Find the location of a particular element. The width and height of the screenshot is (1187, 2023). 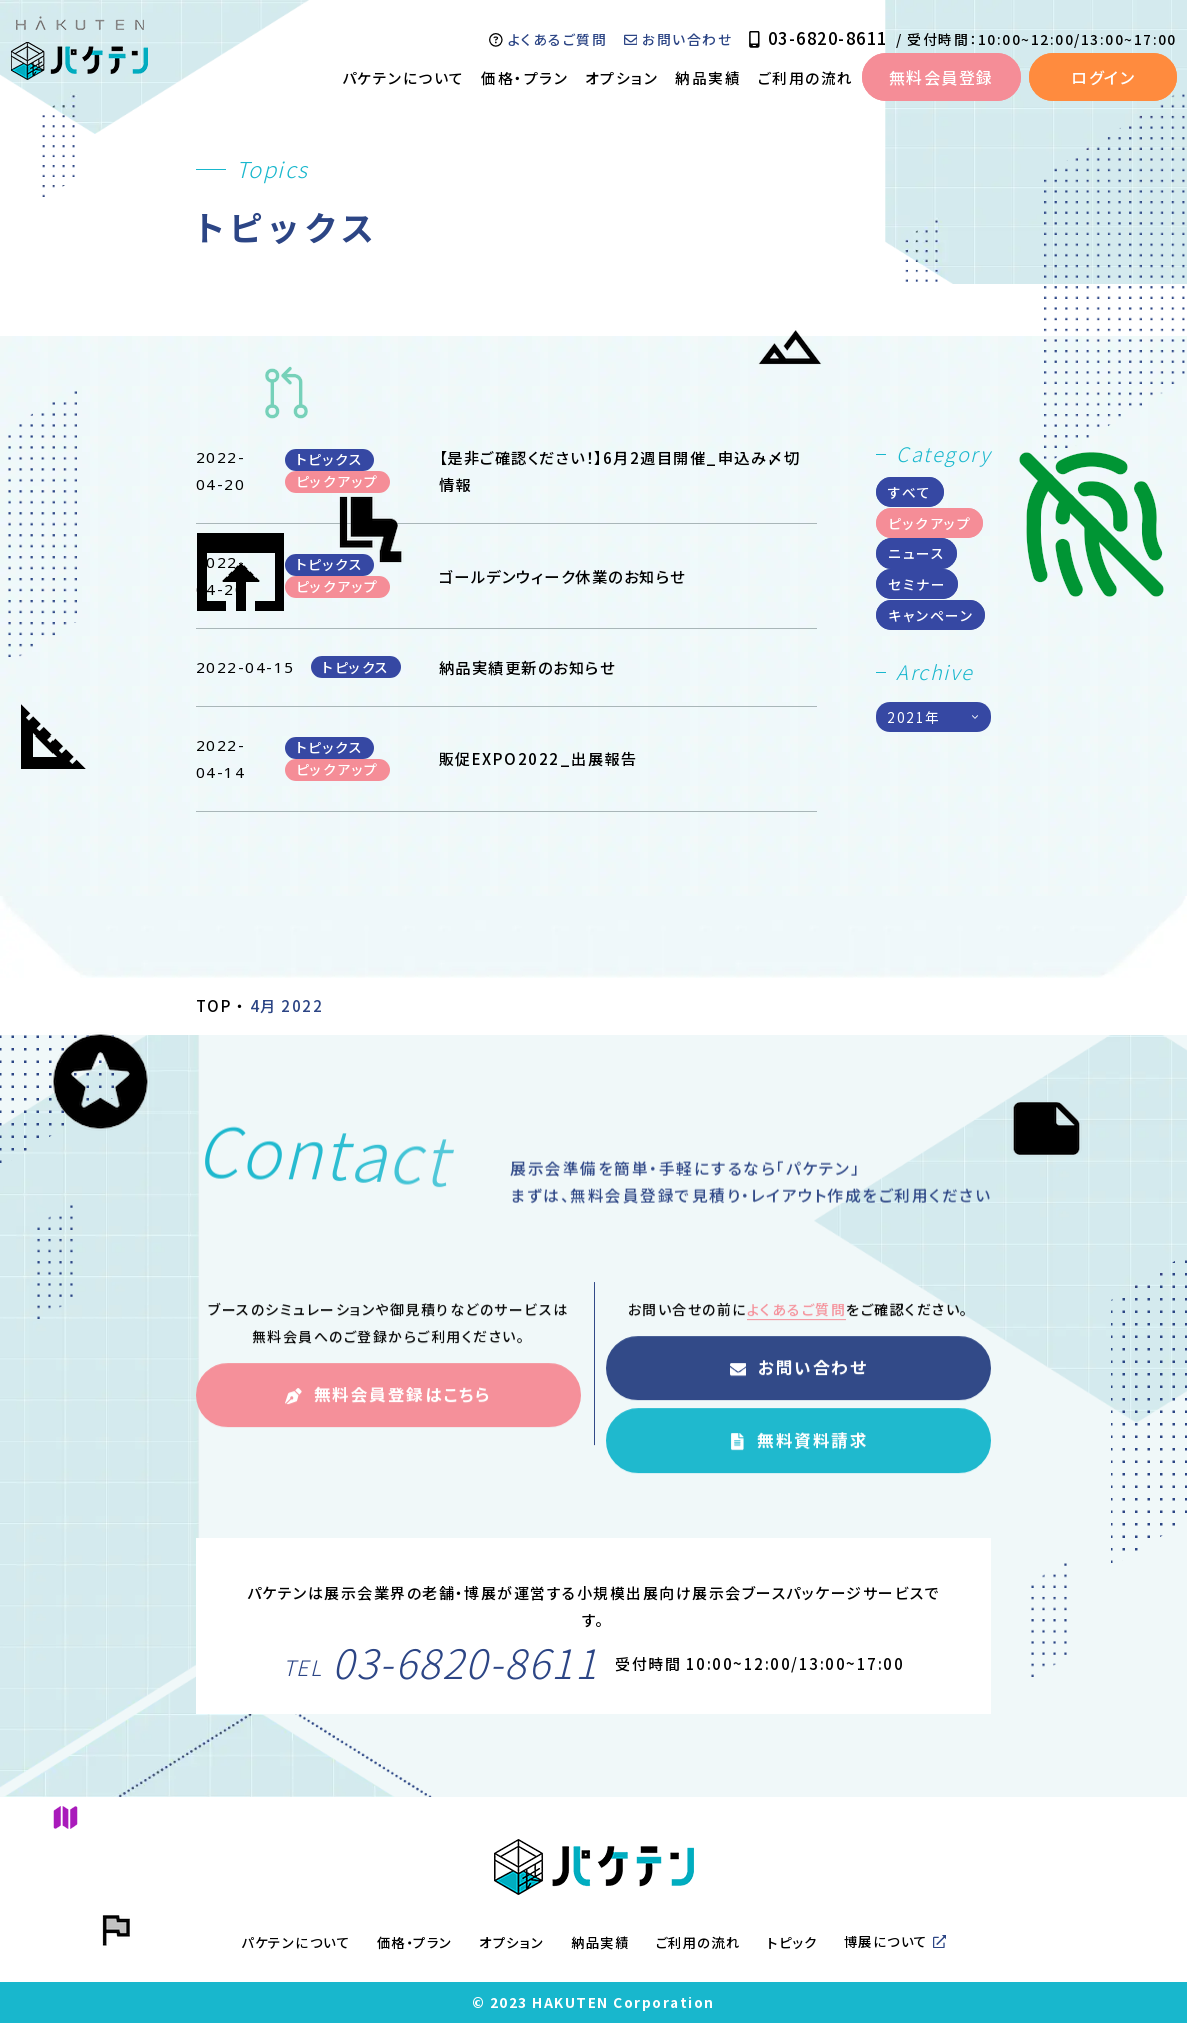

disable fingerprint authentication is located at coordinates (1091, 524).